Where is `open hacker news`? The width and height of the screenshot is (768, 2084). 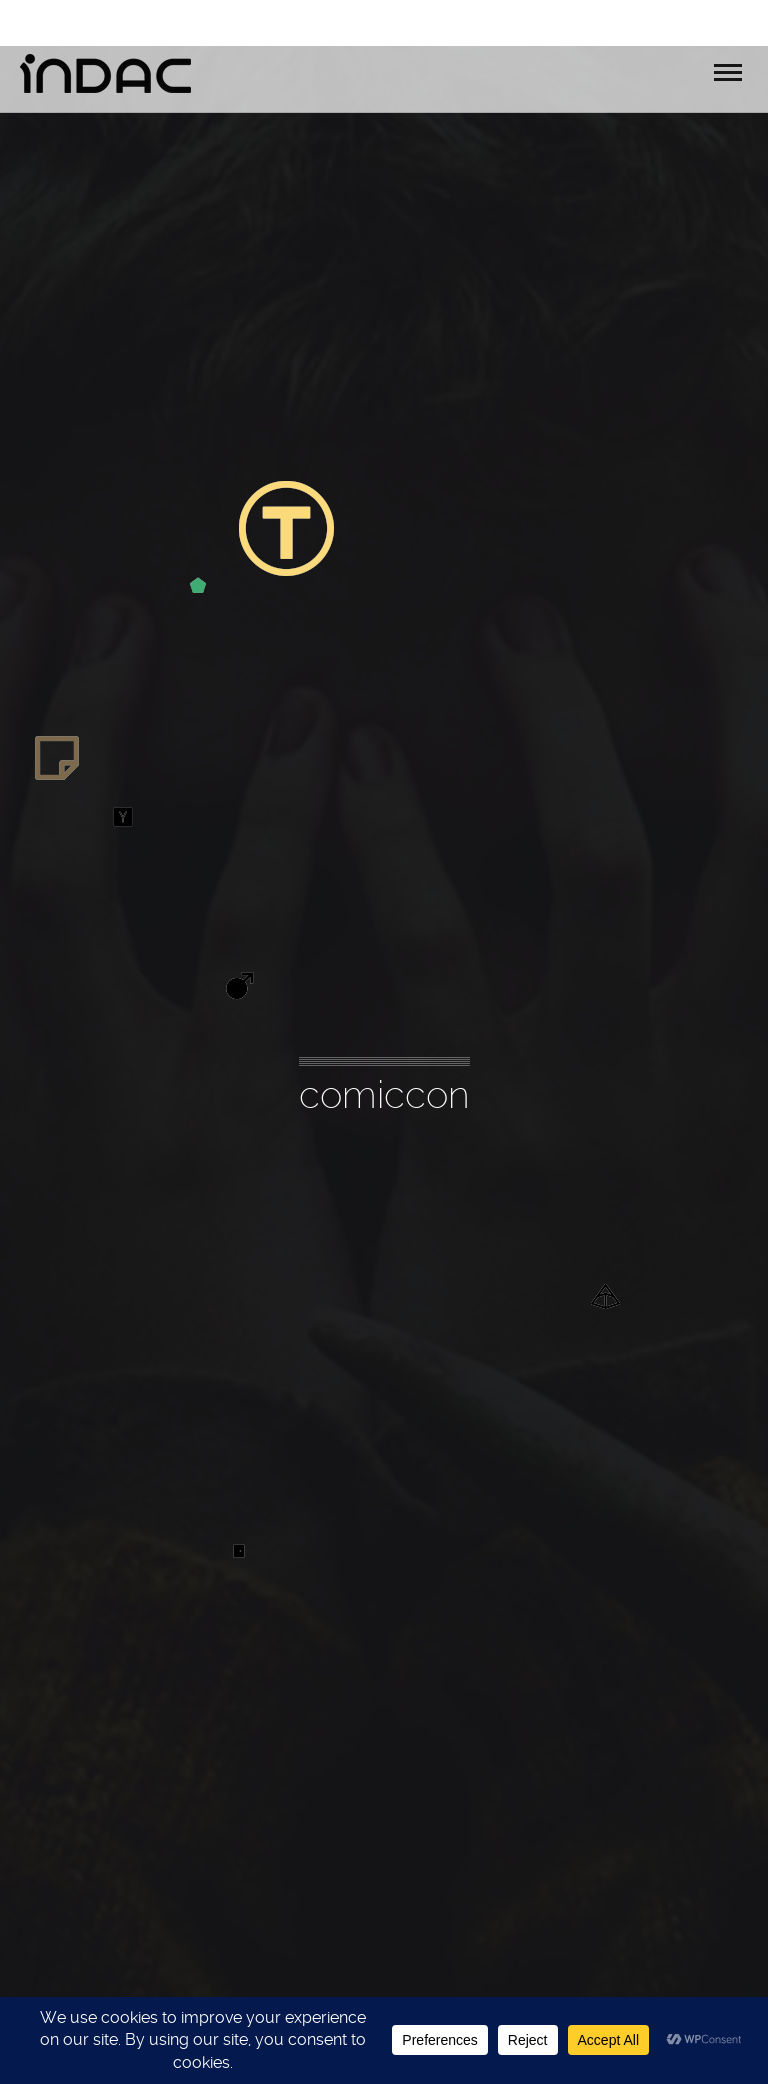
open hacker news is located at coordinates (123, 817).